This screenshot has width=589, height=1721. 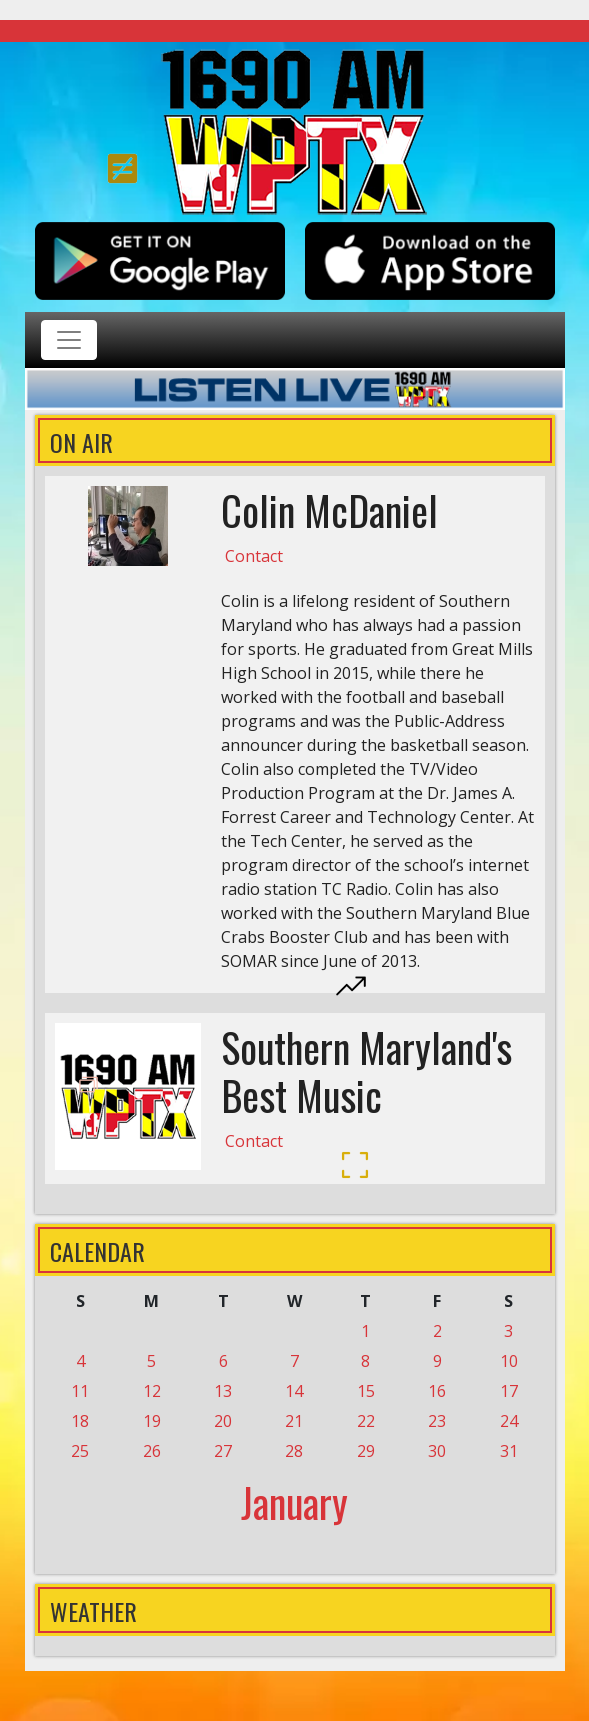 I want to click on indicates values are not equal, so click(x=122, y=168).